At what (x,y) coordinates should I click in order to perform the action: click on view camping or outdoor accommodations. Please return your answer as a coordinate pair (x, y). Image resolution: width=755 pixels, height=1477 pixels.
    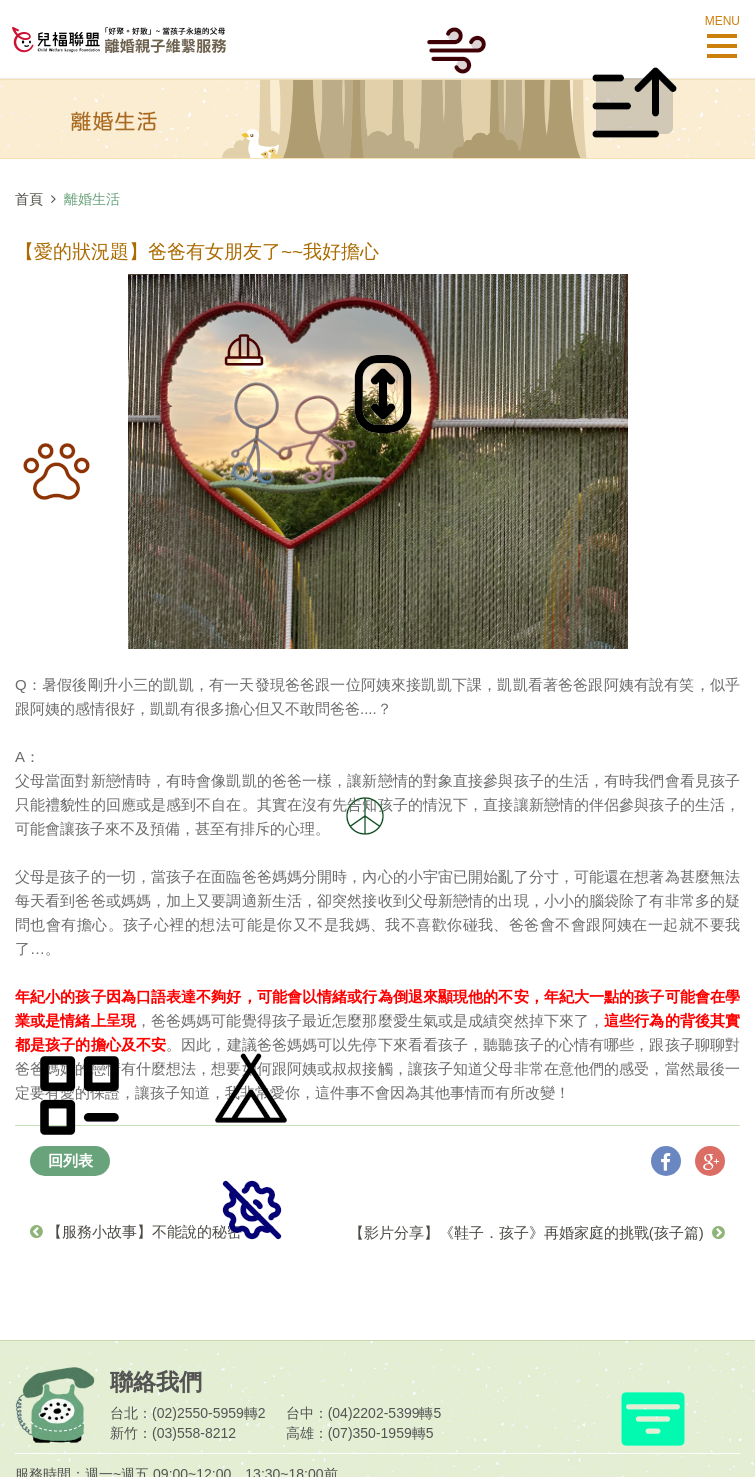
    Looking at the image, I should click on (251, 1092).